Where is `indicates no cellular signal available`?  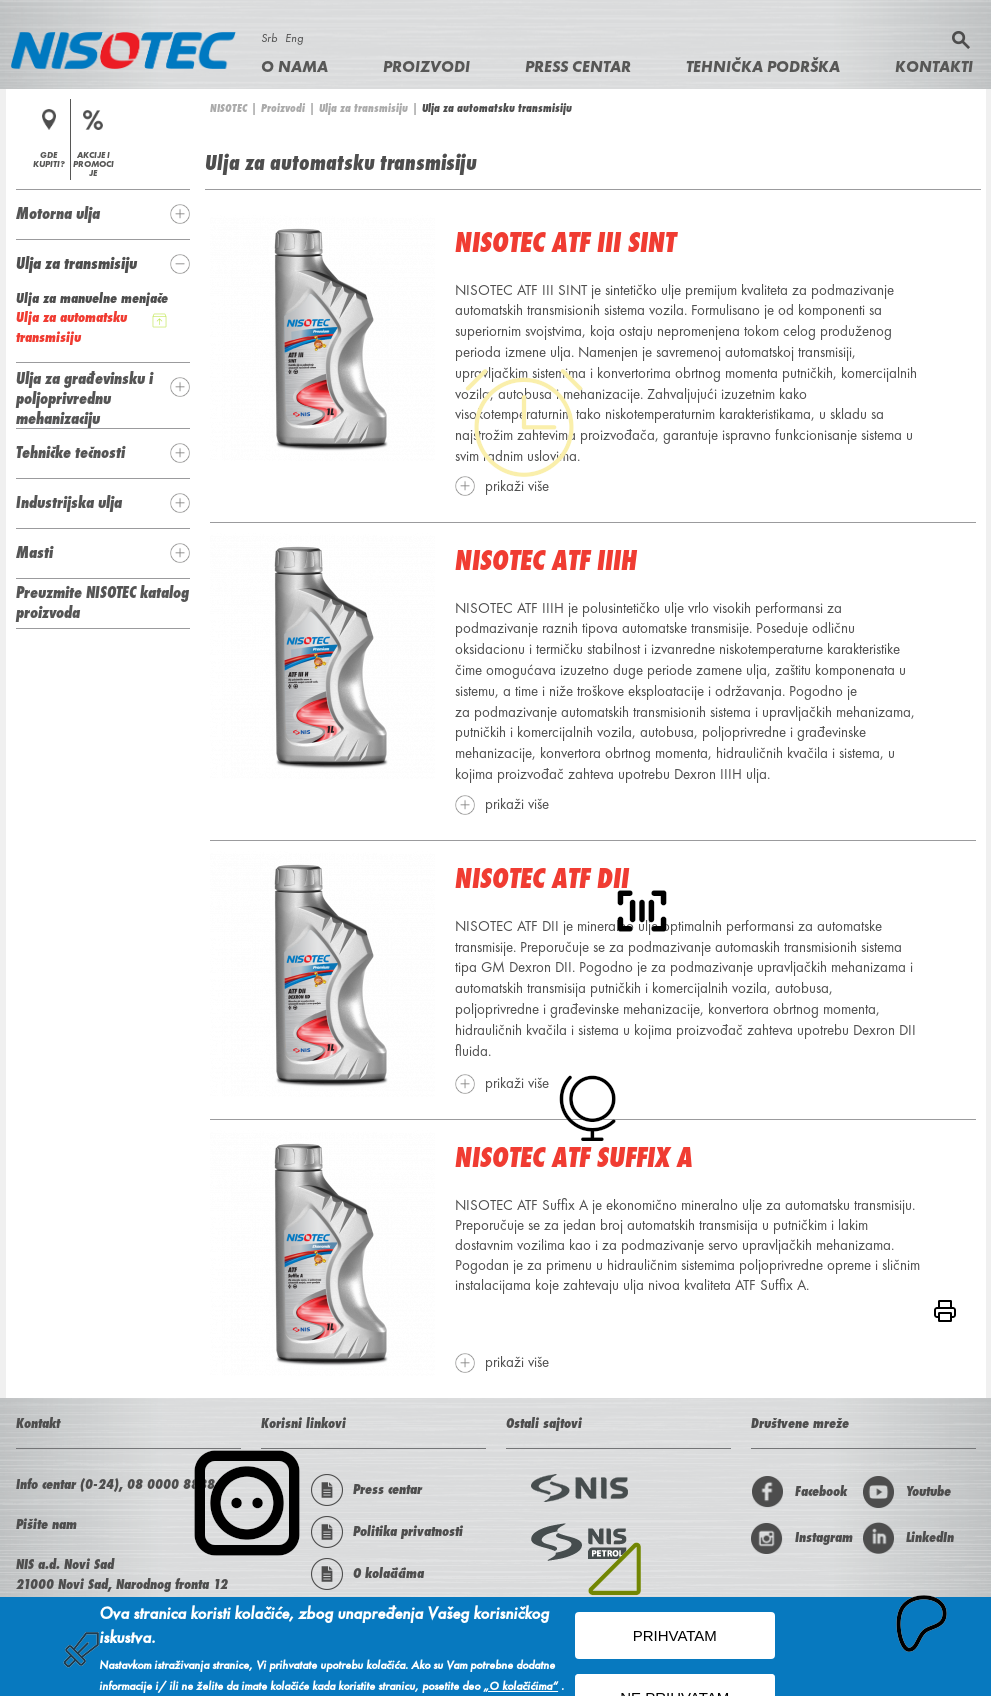
indicates no cellular signal available is located at coordinates (619, 1571).